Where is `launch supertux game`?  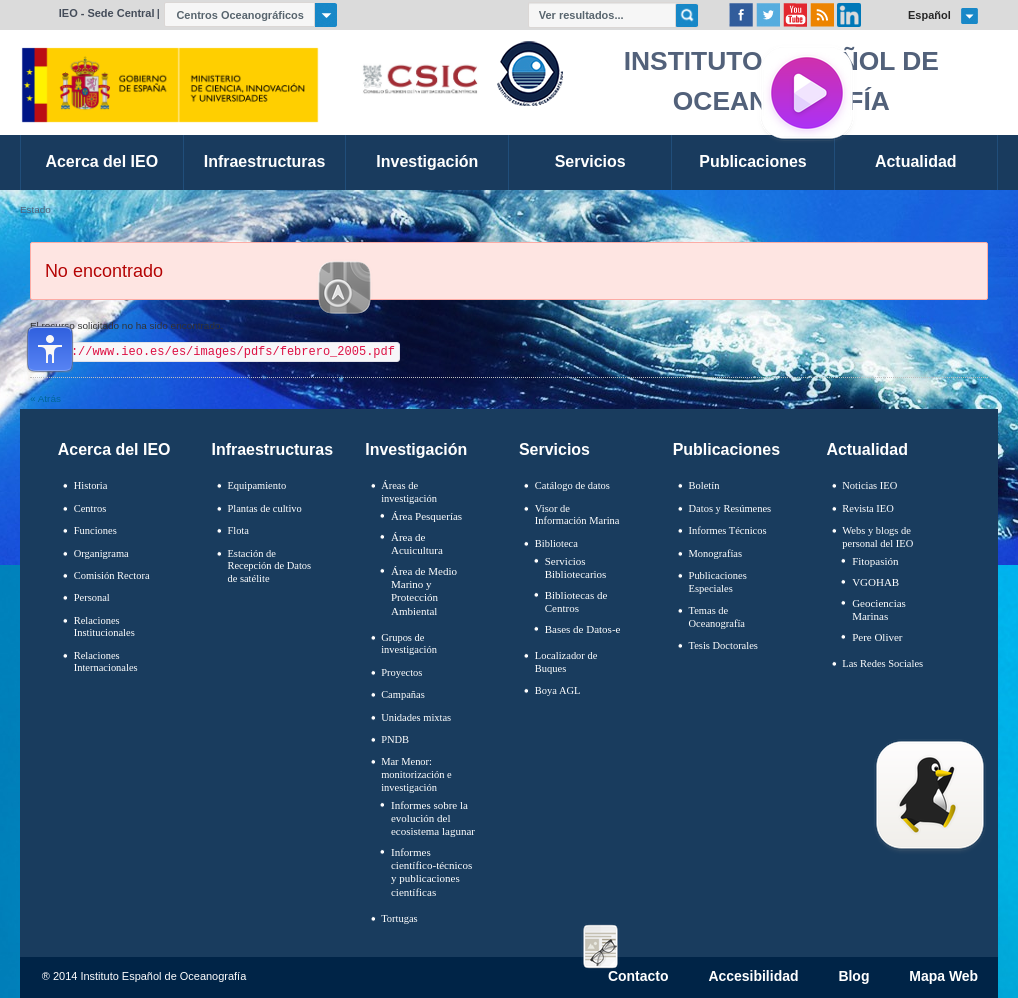
launch supertux game is located at coordinates (930, 795).